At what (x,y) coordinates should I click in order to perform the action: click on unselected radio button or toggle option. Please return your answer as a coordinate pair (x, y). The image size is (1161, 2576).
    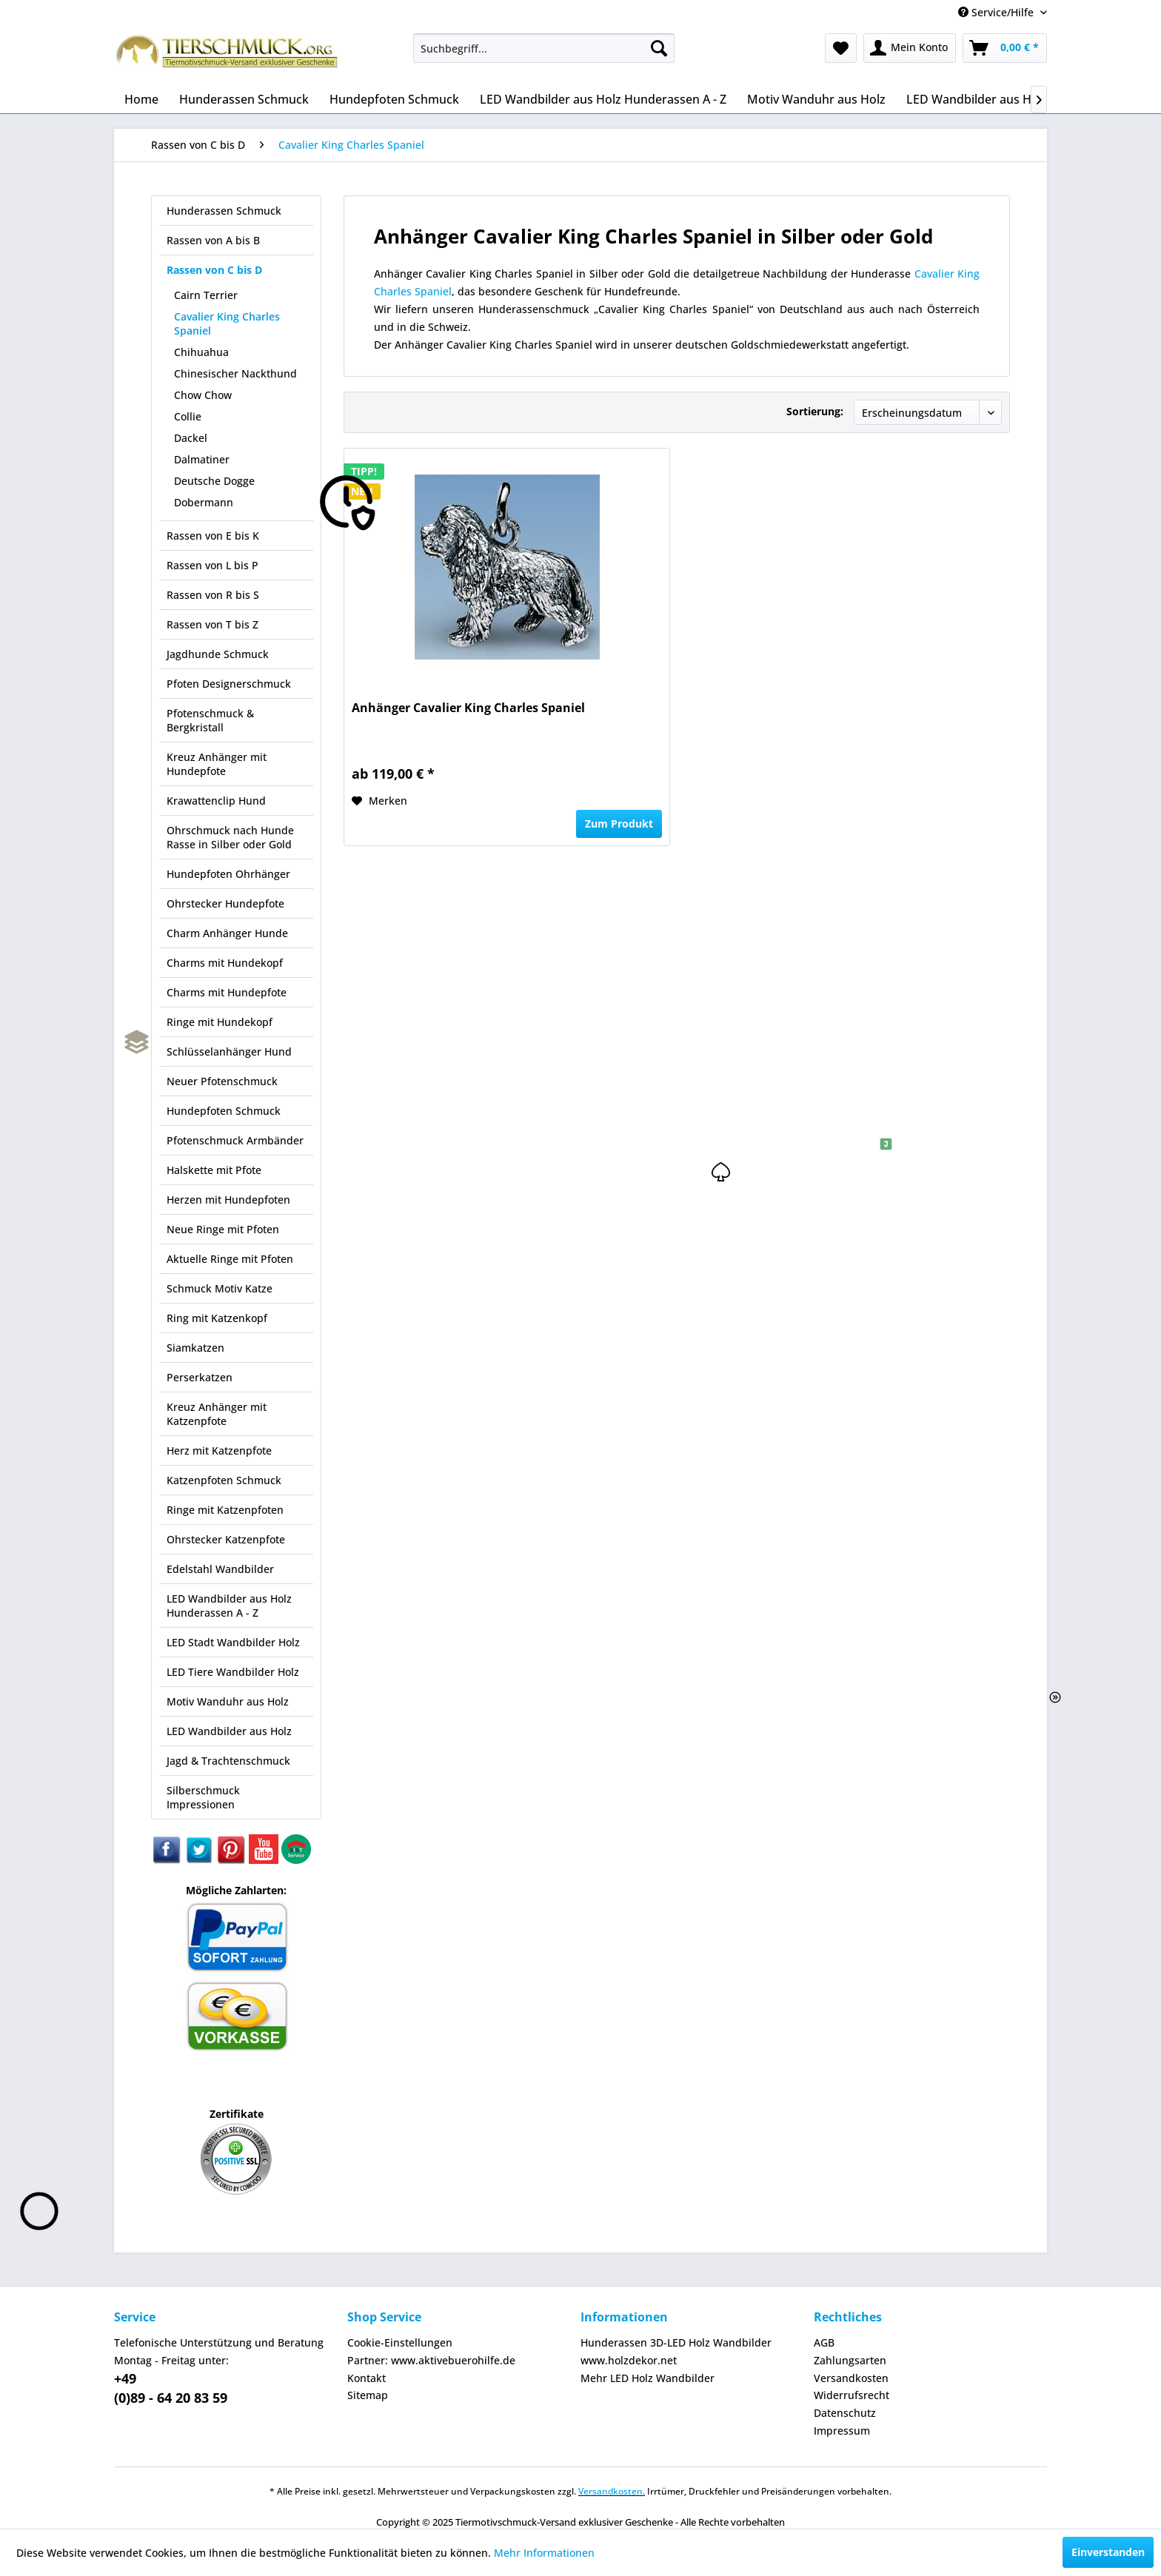
    Looking at the image, I should click on (39, 2211).